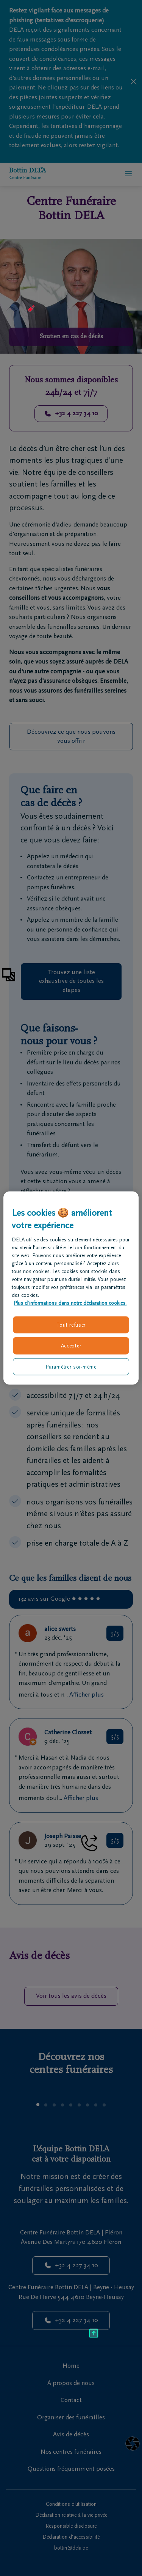  Describe the element at coordinates (133, 2444) in the screenshot. I see `open camera to take a photo` at that location.